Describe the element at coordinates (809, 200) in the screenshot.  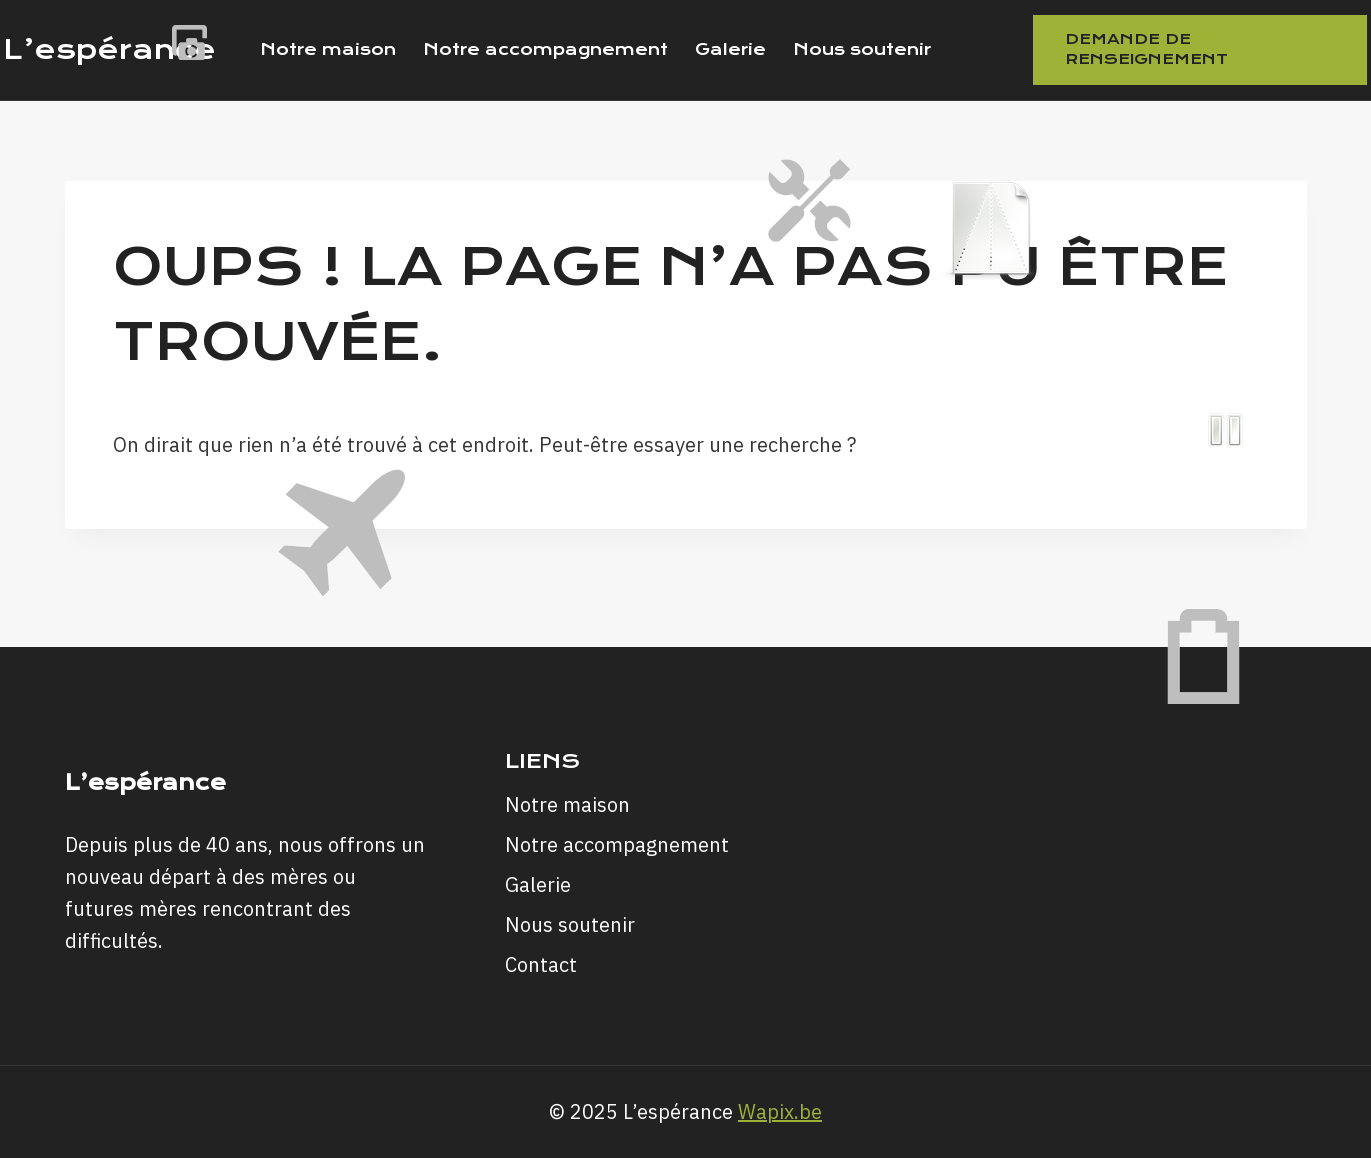
I see `access system settings and preferences` at that location.